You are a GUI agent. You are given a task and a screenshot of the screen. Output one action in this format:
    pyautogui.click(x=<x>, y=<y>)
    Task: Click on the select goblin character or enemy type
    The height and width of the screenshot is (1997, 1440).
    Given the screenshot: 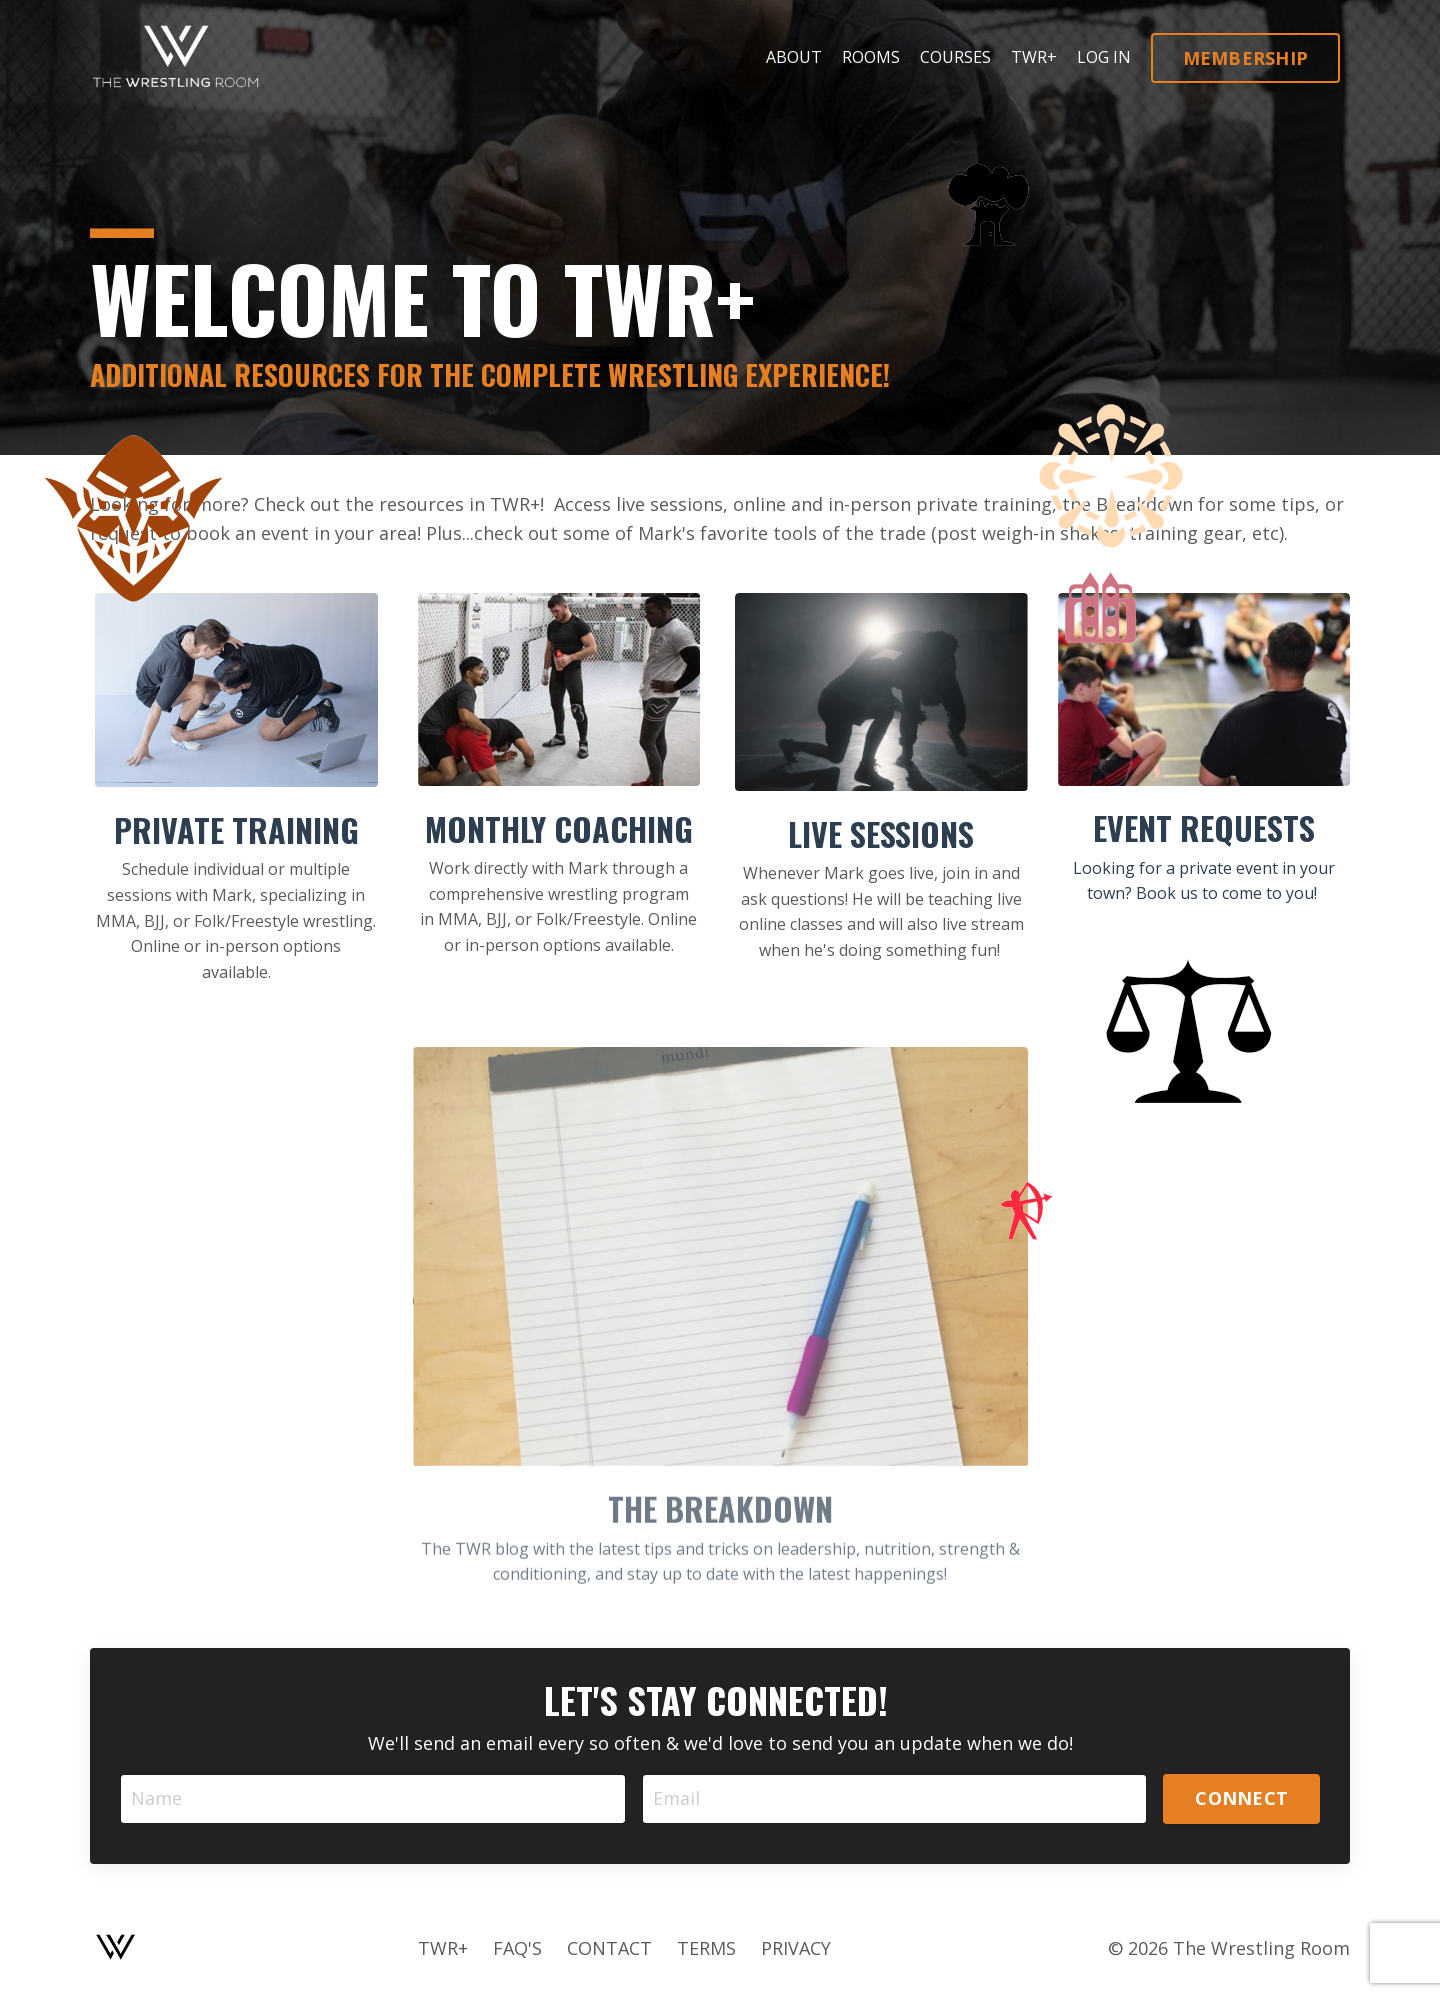 What is the action you would take?
    pyautogui.click(x=133, y=518)
    